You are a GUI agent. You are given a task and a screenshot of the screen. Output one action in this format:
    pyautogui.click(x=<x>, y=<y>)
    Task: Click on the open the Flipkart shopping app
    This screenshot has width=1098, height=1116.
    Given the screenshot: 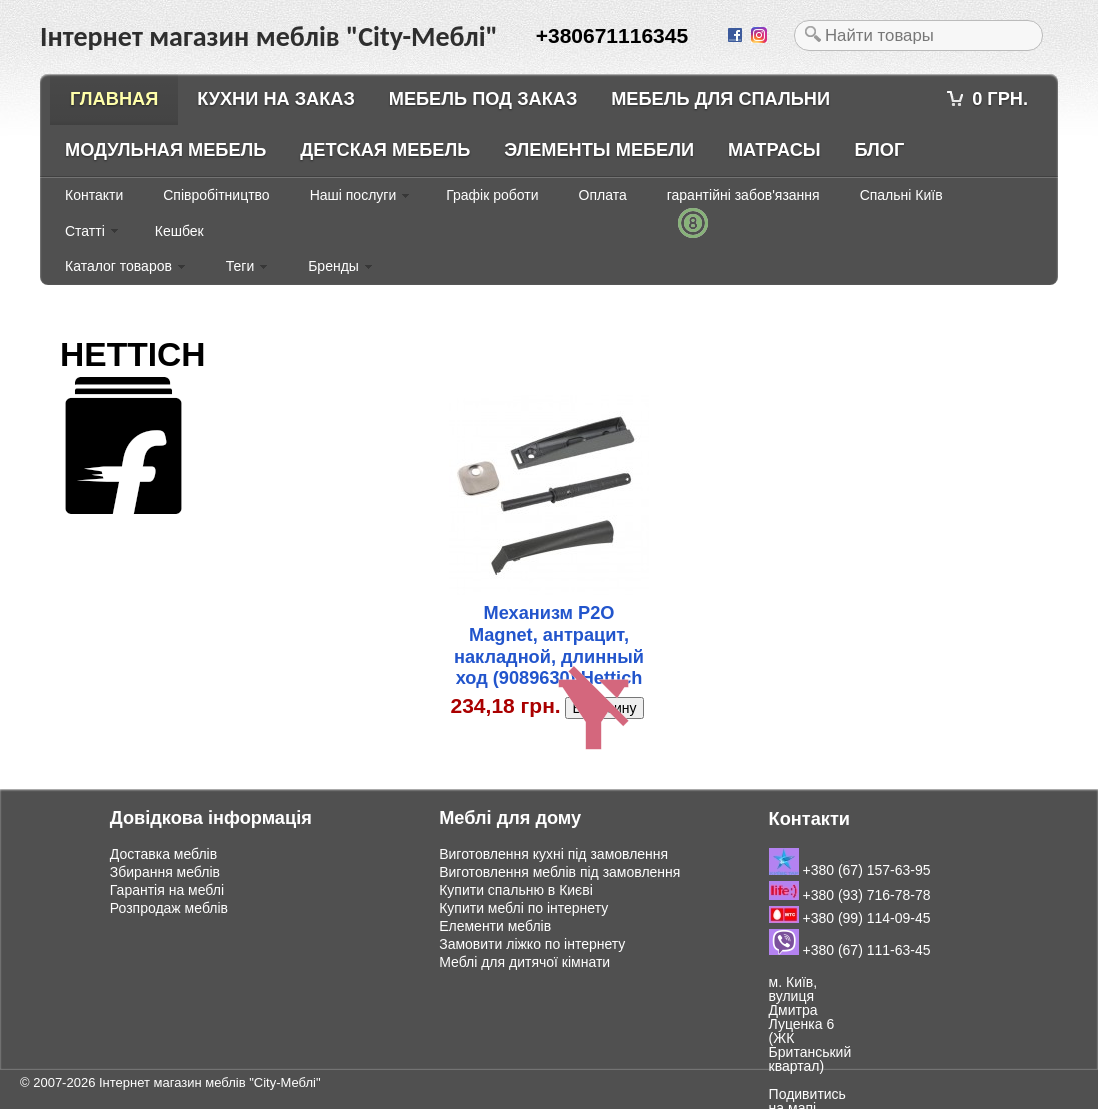 What is the action you would take?
    pyautogui.click(x=123, y=445)
    